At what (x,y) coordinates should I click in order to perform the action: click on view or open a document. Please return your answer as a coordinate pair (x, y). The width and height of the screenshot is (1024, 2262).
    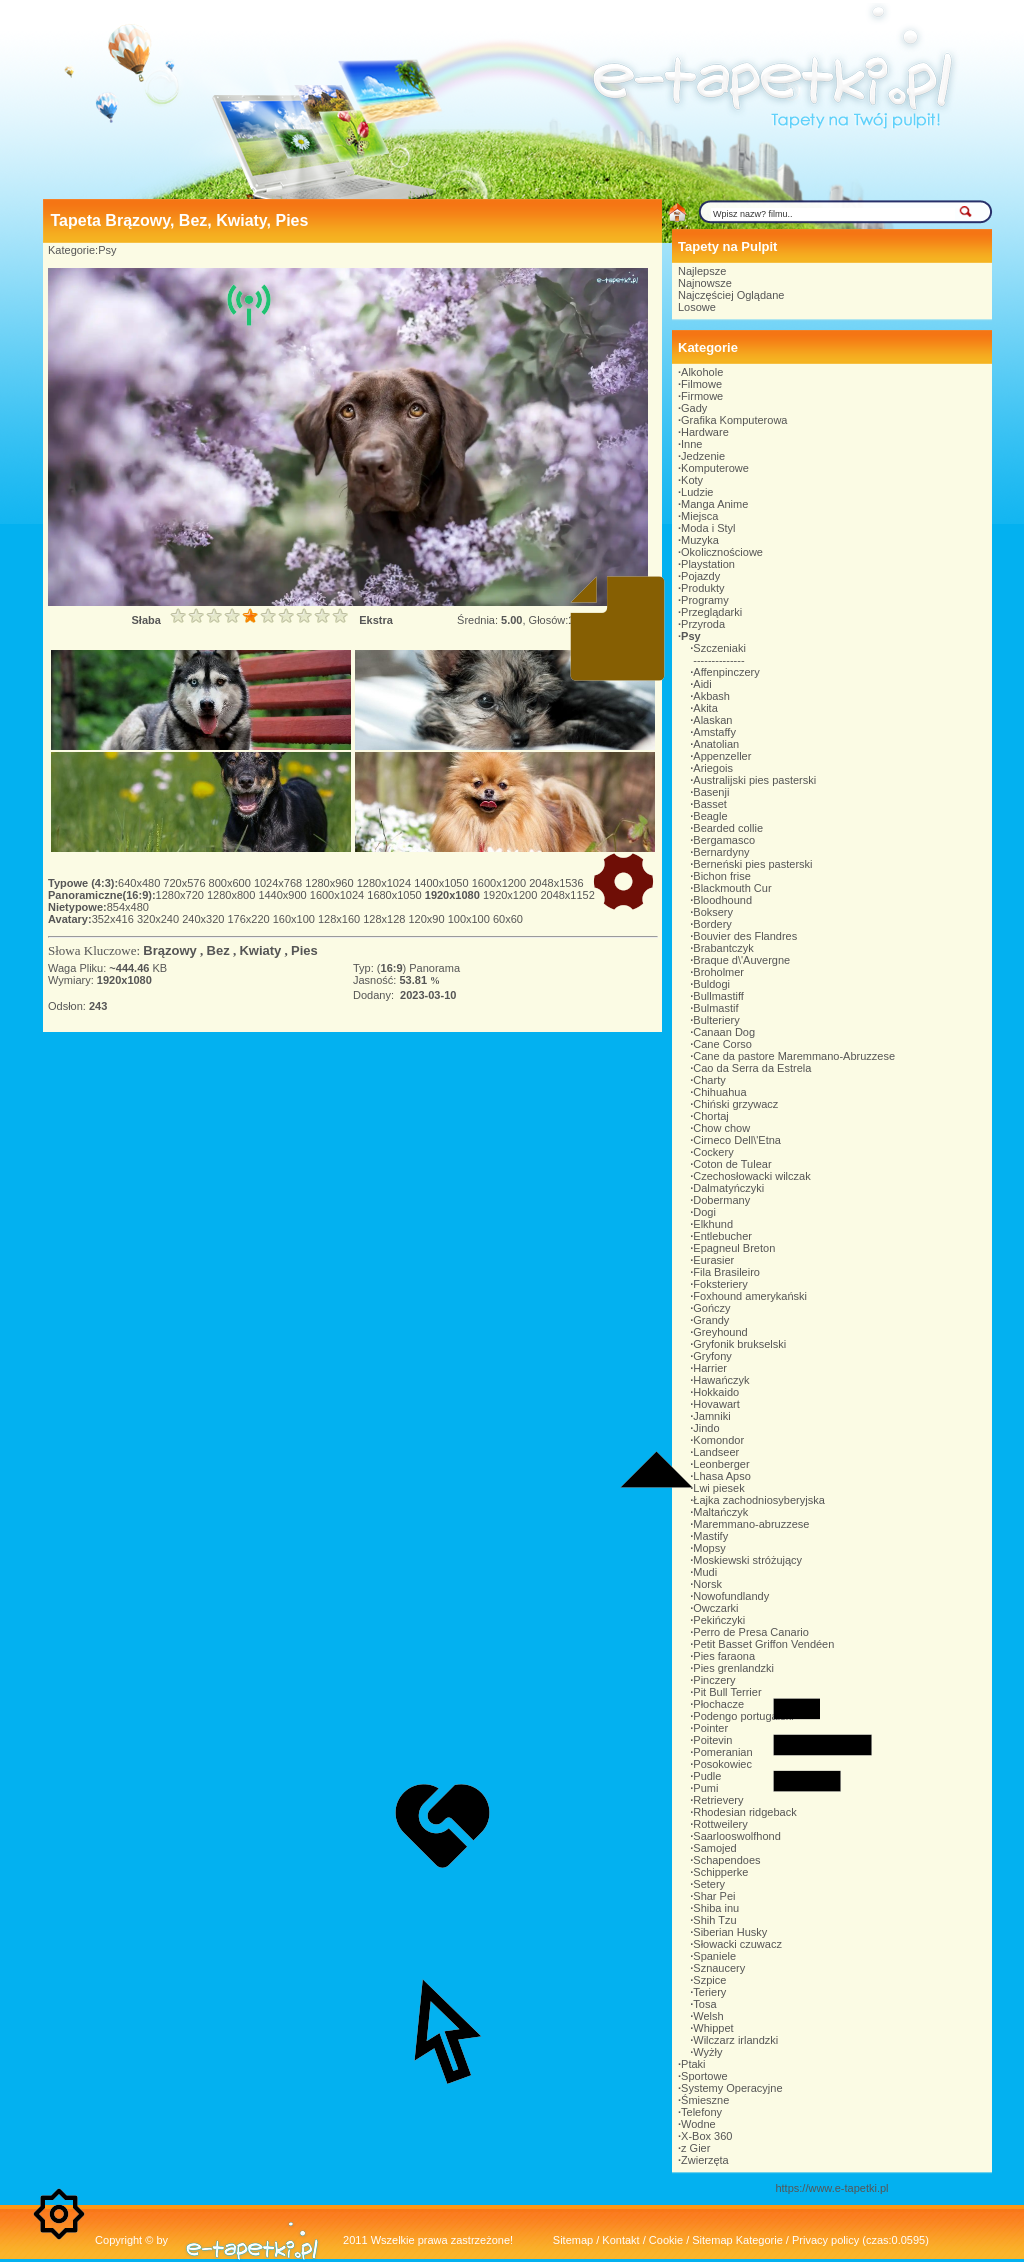
    Looking at the image, I should click on (617, 628).